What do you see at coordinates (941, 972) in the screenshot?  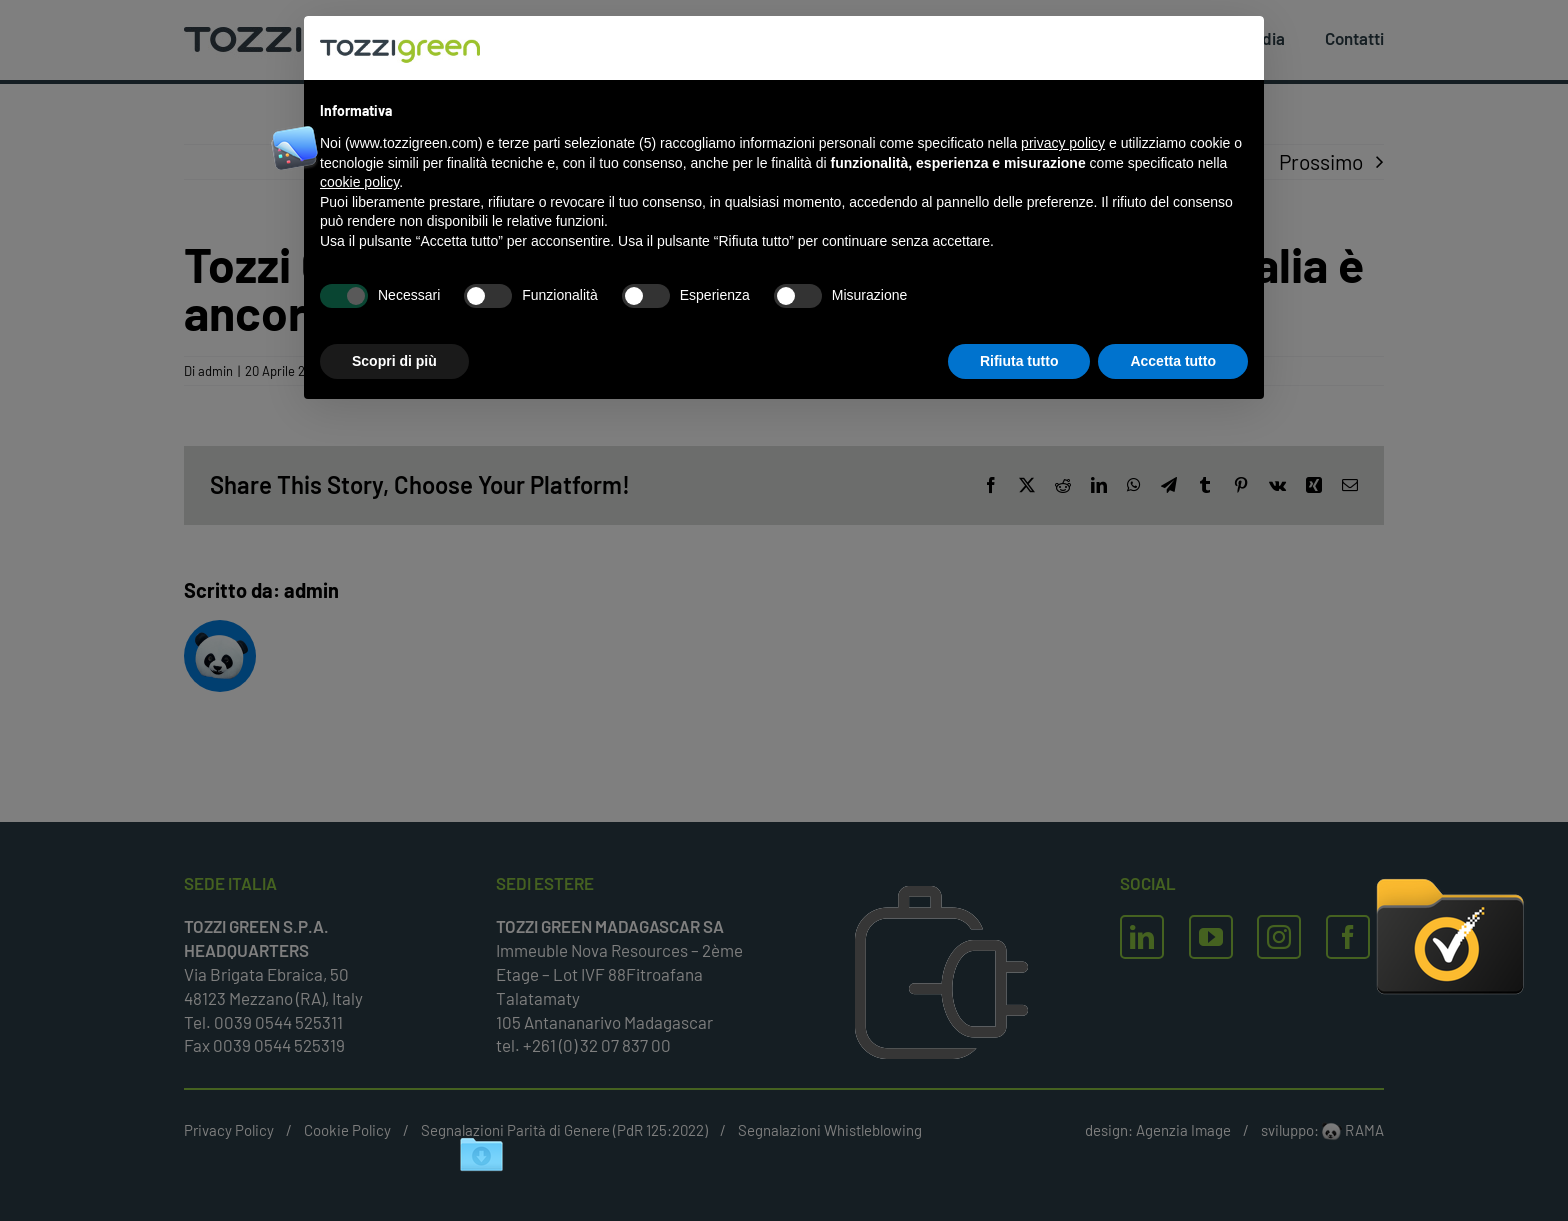 I see `access power and battery settings` at bounding box center [941, 972].